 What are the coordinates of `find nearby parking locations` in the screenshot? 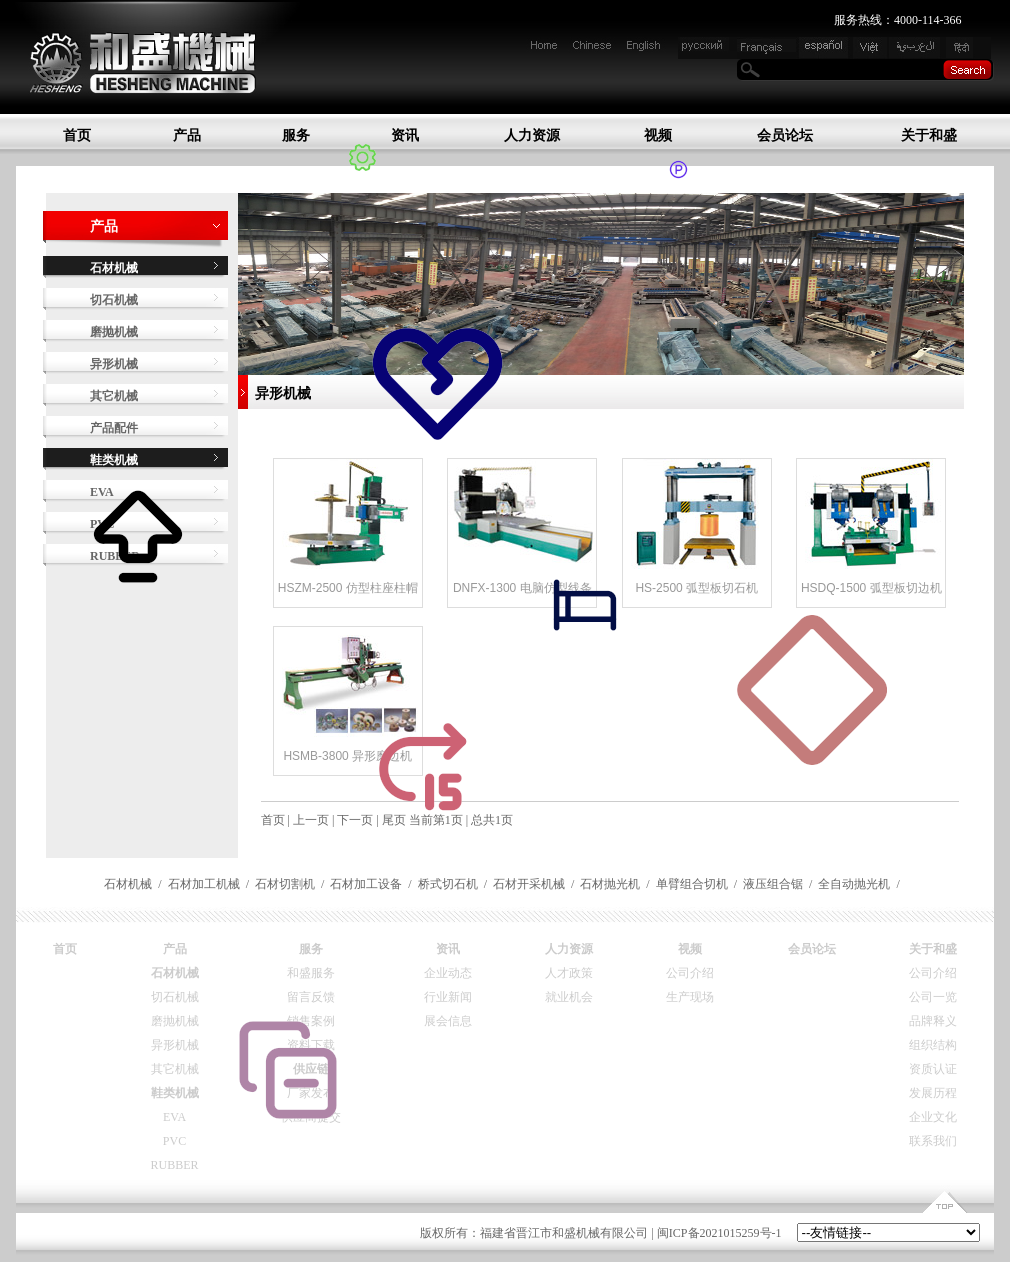 It's located at (678, 169).